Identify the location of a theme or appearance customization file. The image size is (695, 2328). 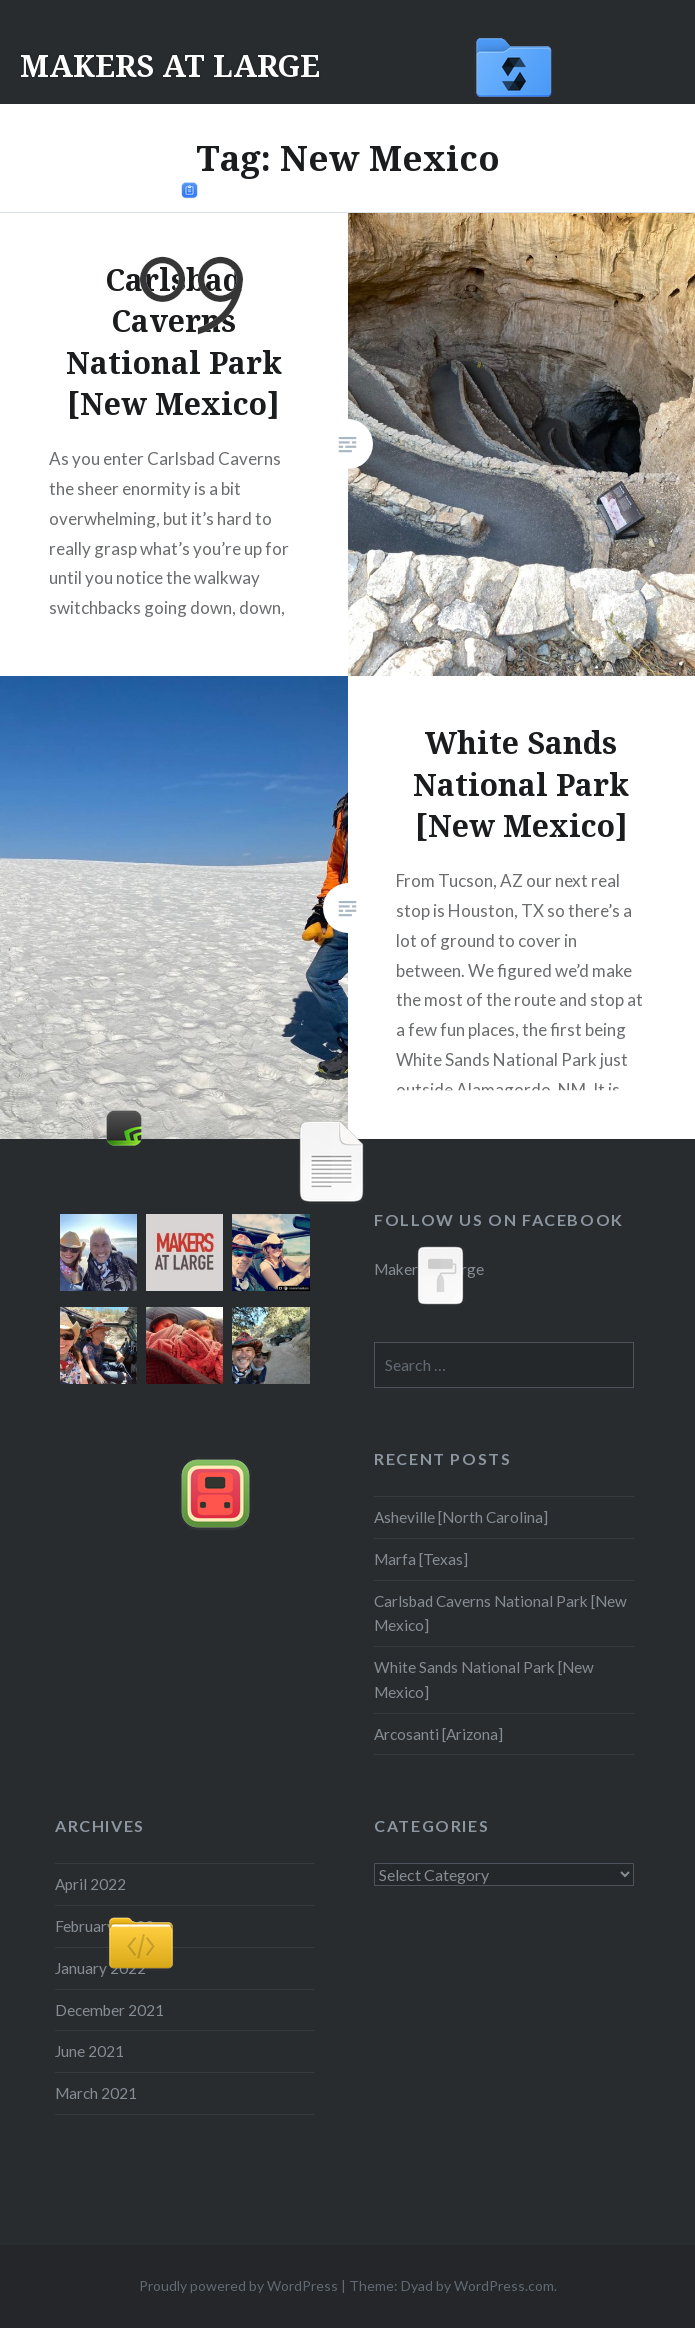
(440, 1275).